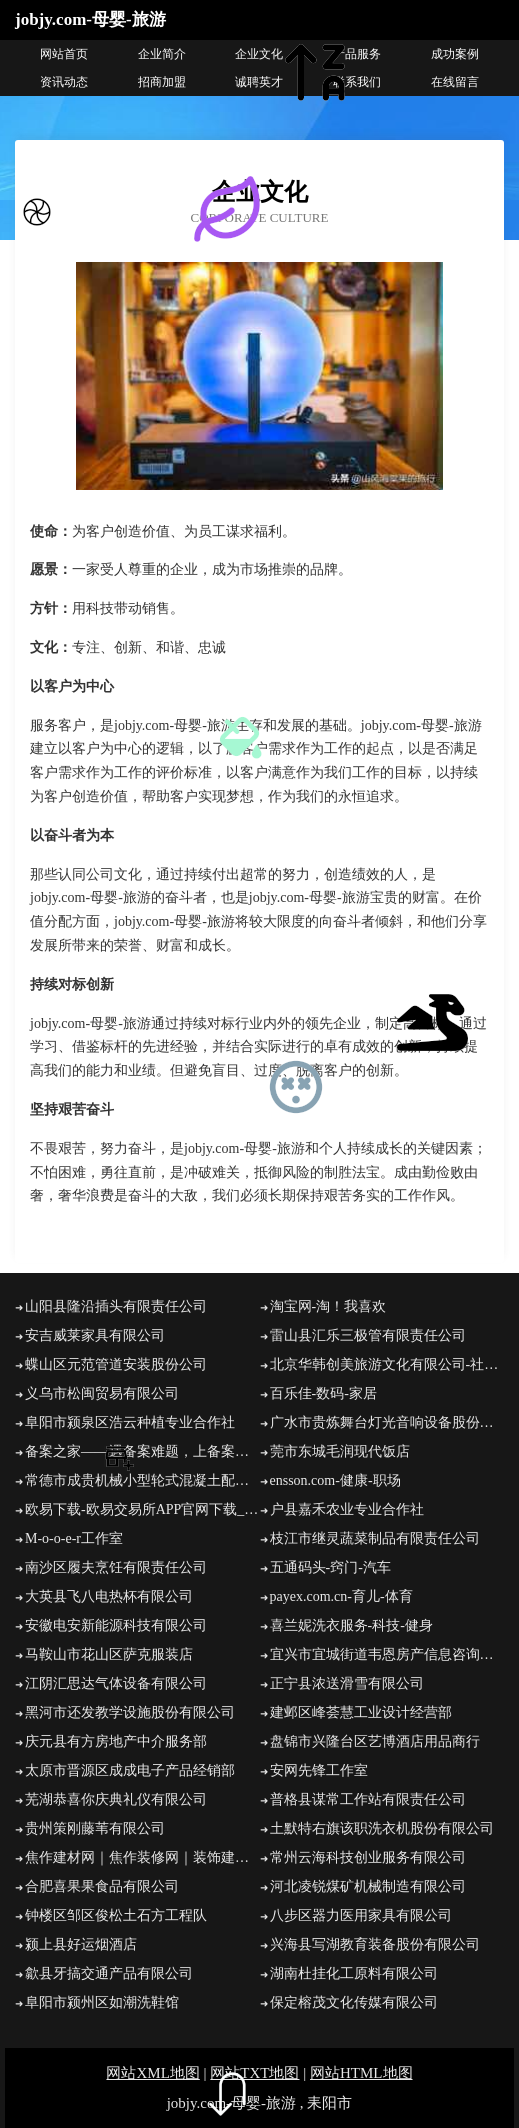 The image size is (519, 2128). Describe the element at coordinates (37, 212) in the screenshot. I see `indicates content is loading` at that location.